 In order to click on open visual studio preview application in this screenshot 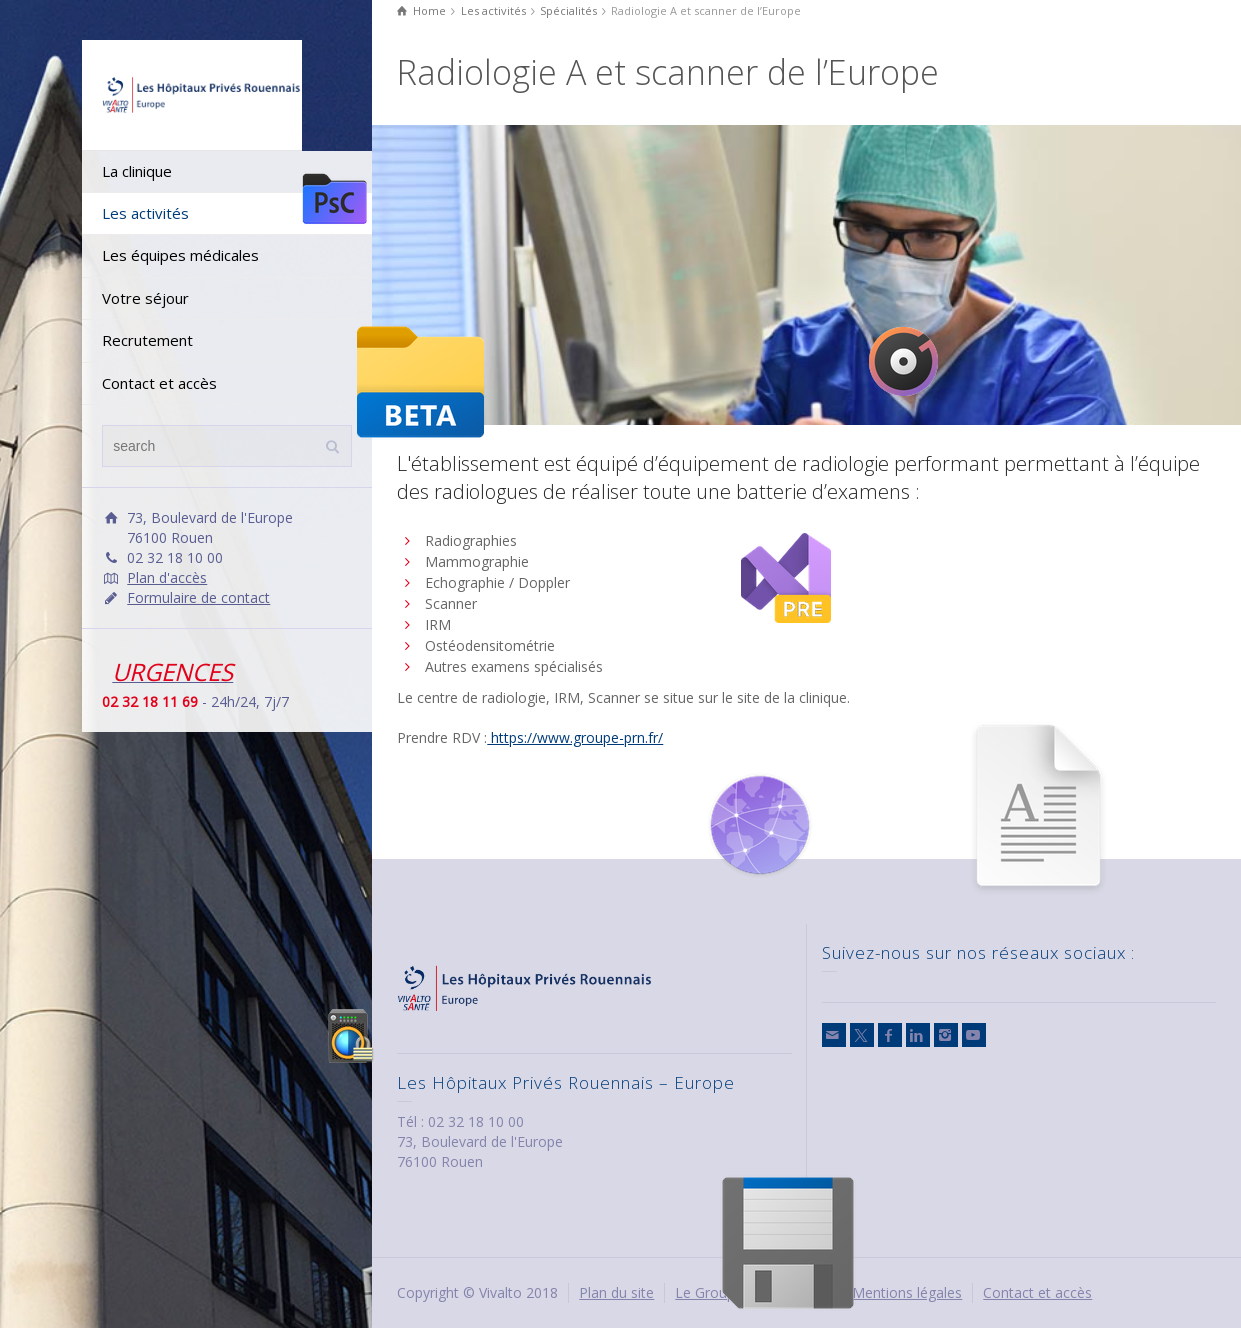, I will do `click(786, 578)`.